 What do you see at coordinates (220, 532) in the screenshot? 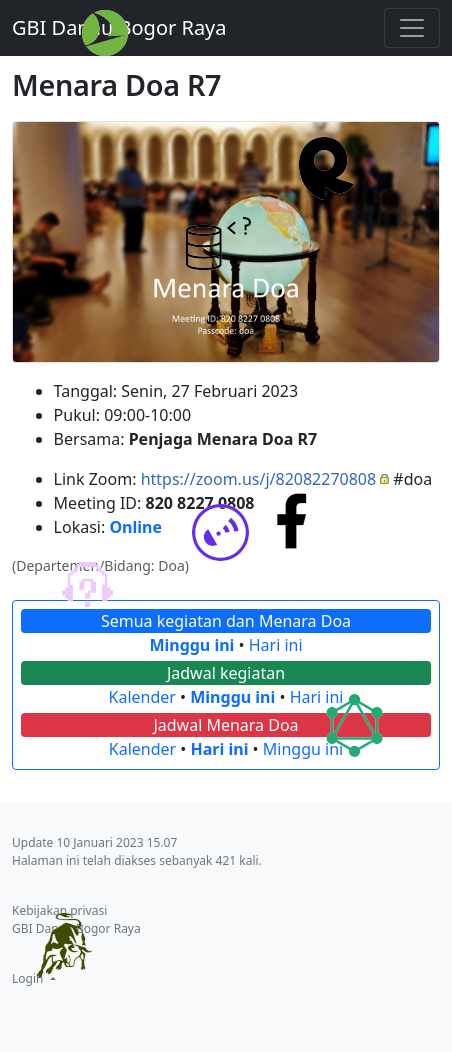
I see `open traccar gps tracking app` at bounding box center [220, 532].